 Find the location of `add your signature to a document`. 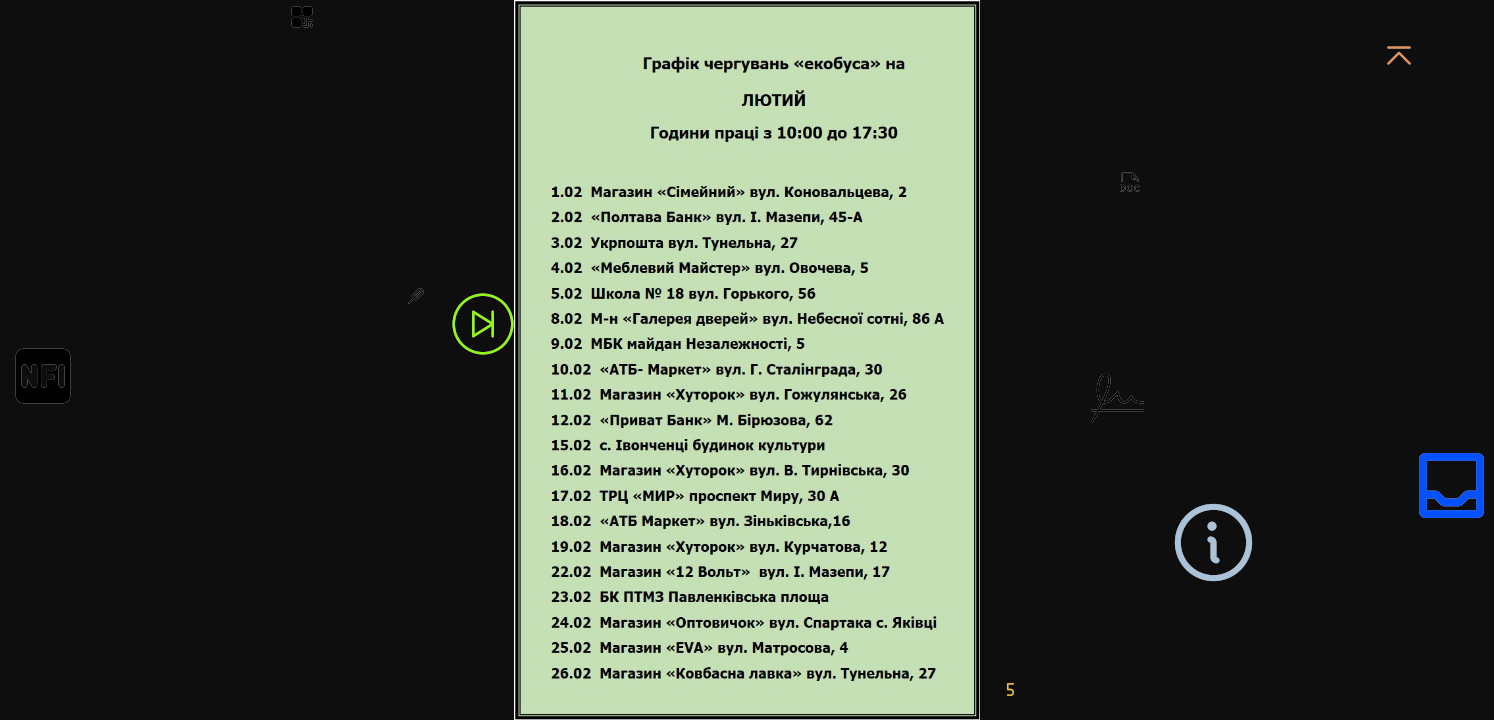

add your signature to a document is located at coordinates (1117, 398).